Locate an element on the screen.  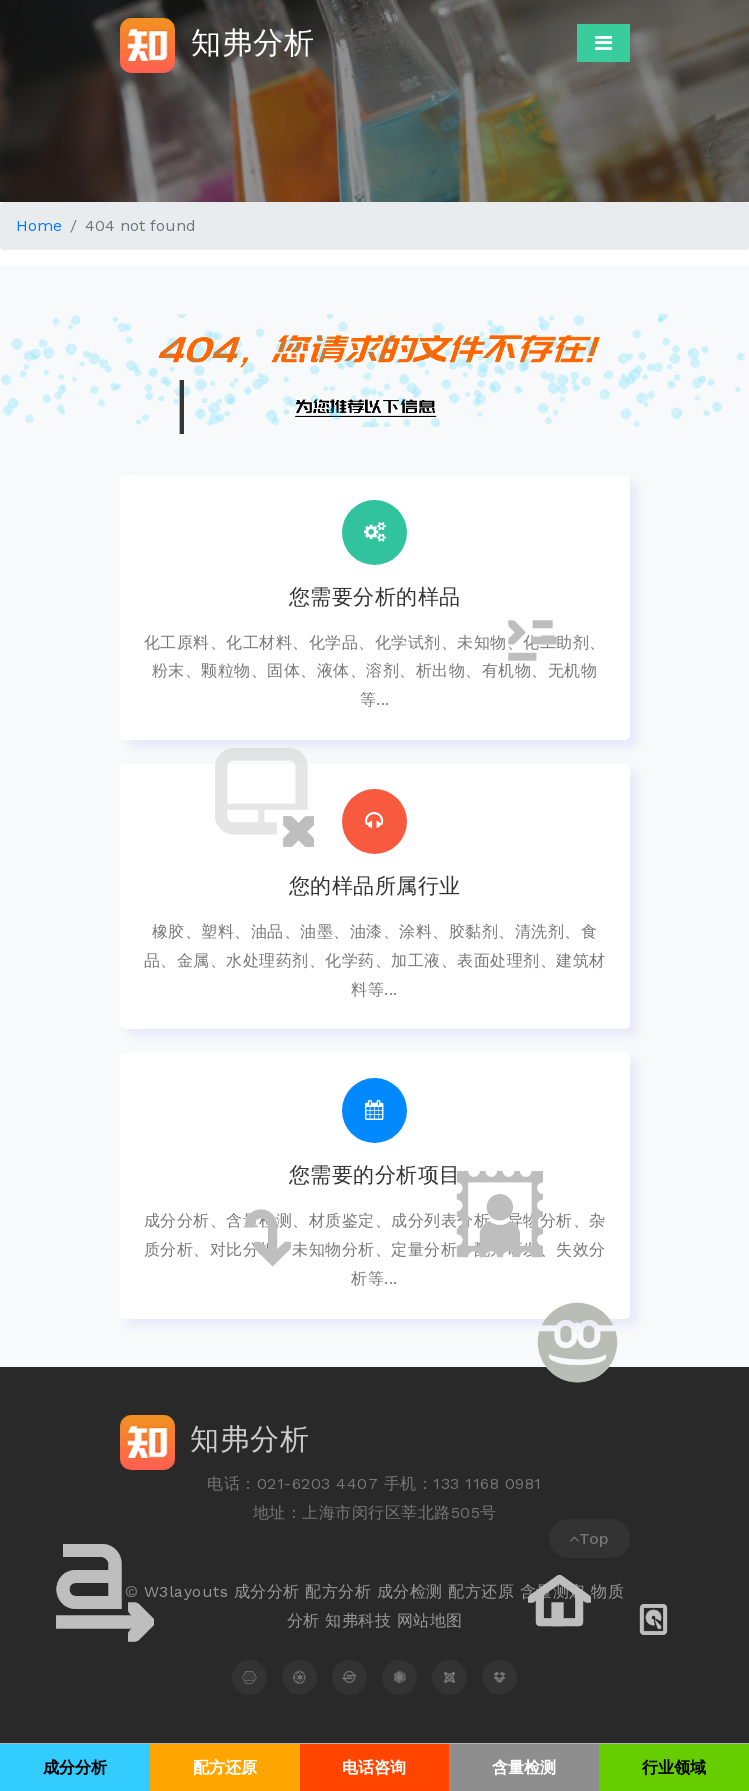
visual divider between UI elements is located at coordinates (184, 407).